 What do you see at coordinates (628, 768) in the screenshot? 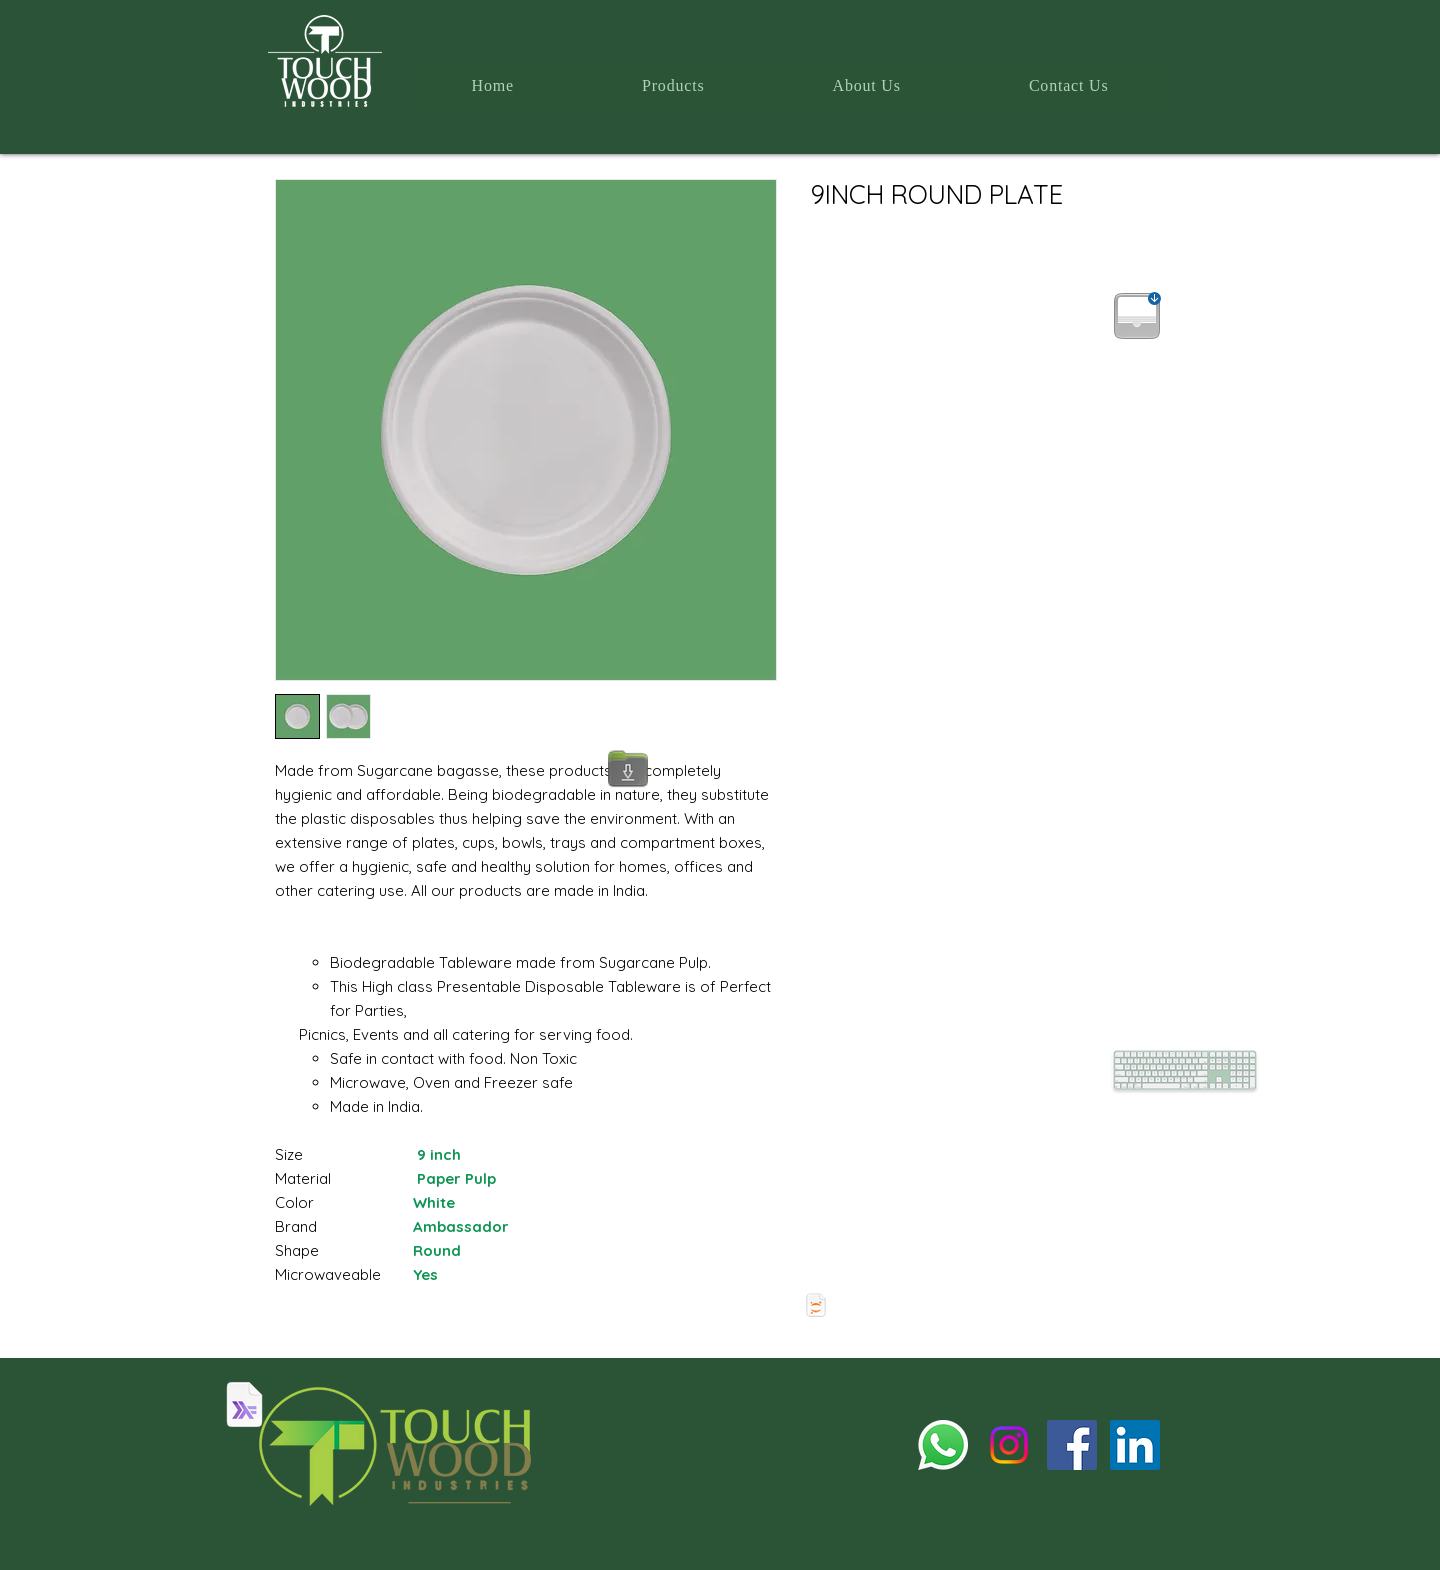
I see `open downloads folder` at bounding box center [628, 768].